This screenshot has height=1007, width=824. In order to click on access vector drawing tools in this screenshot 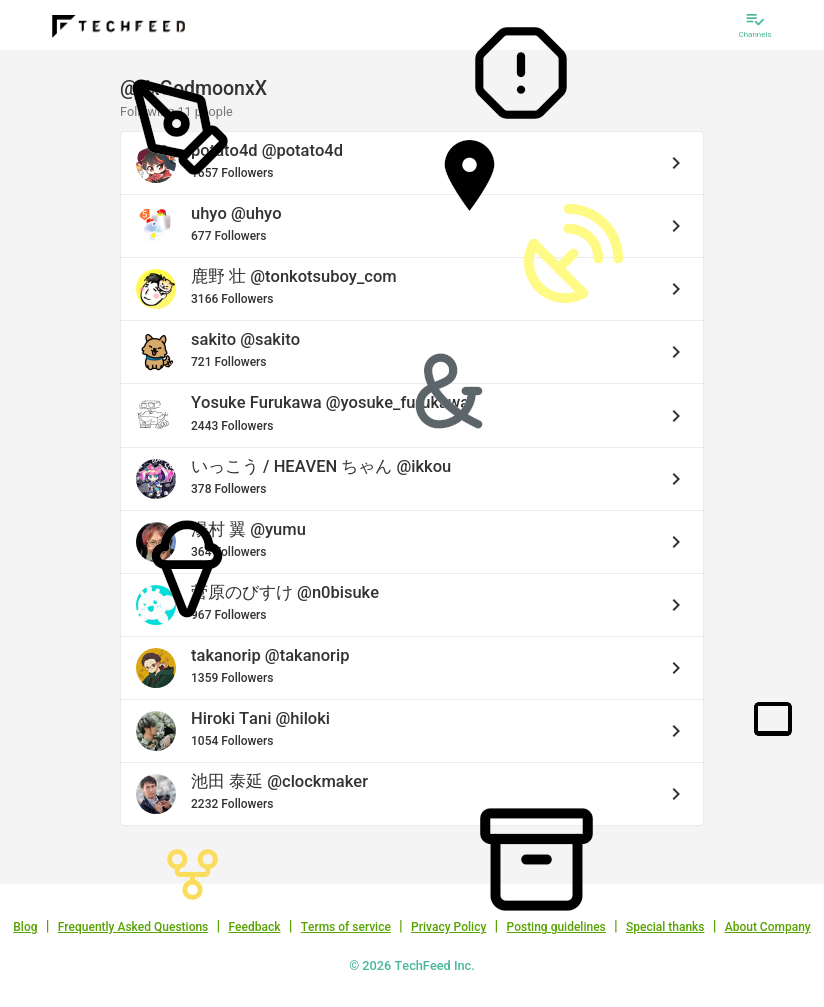, I will do `click(181, 128)`.